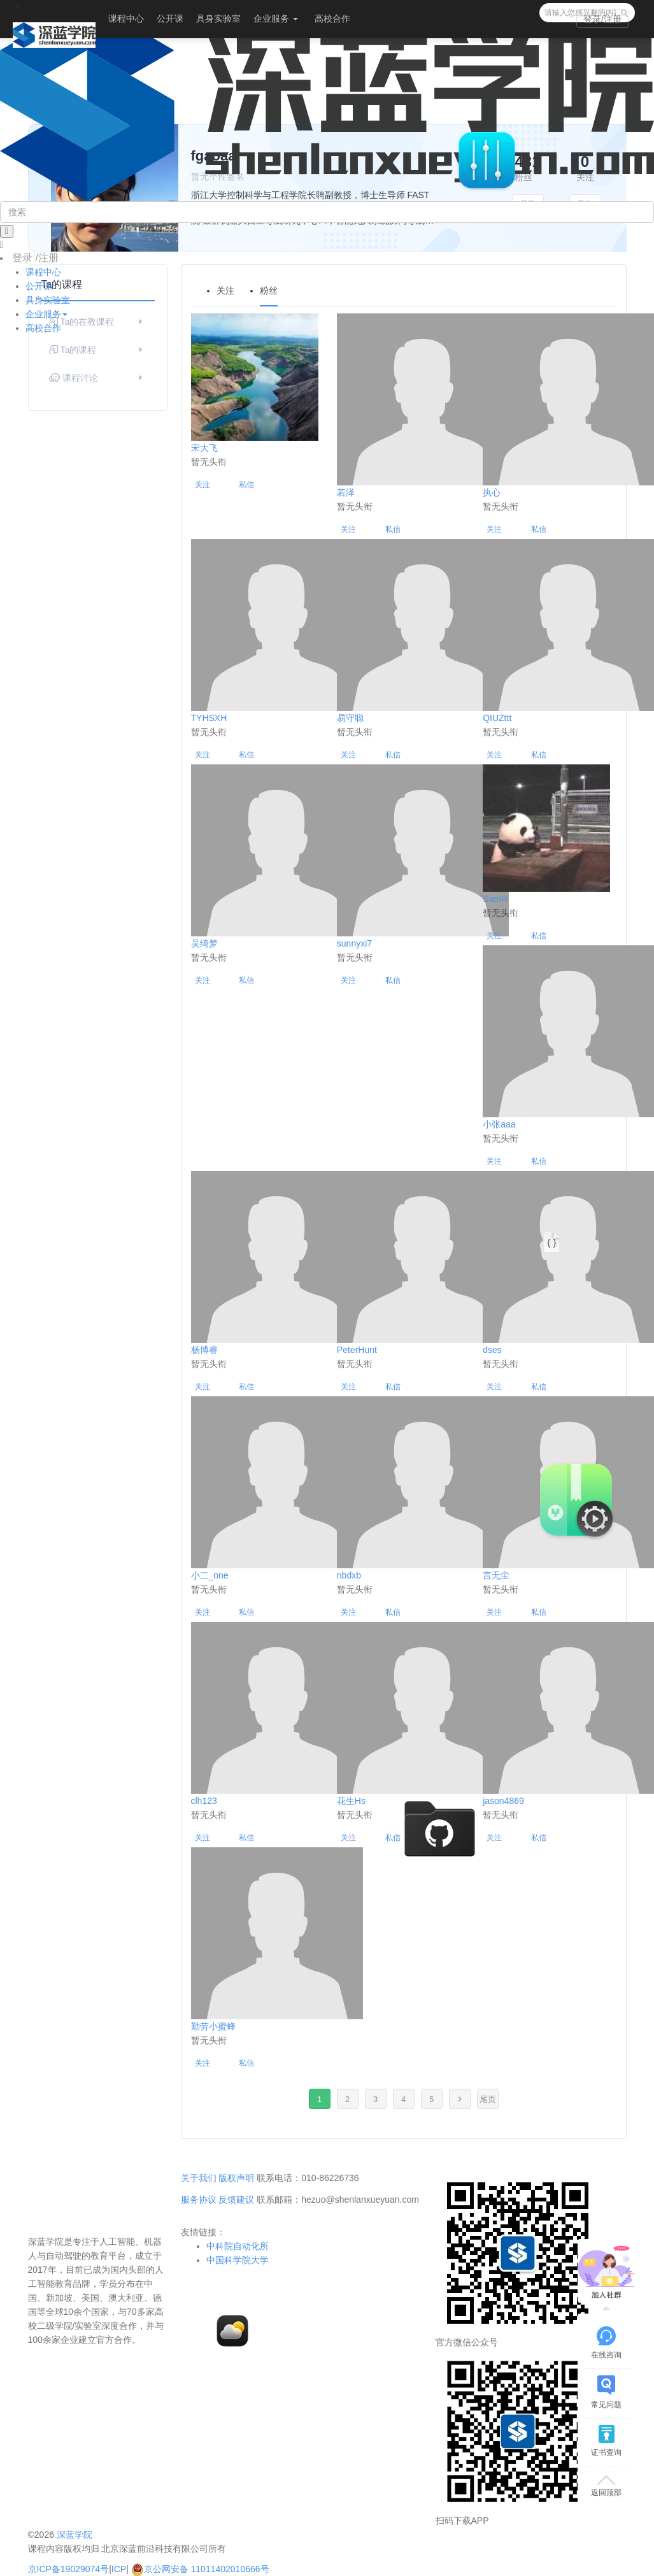 The height and width of the screenshot is (2576, 654). Describe the element at coordinates (551, 1242) in the screenshot. I see `a blank or empty script file` at that location.